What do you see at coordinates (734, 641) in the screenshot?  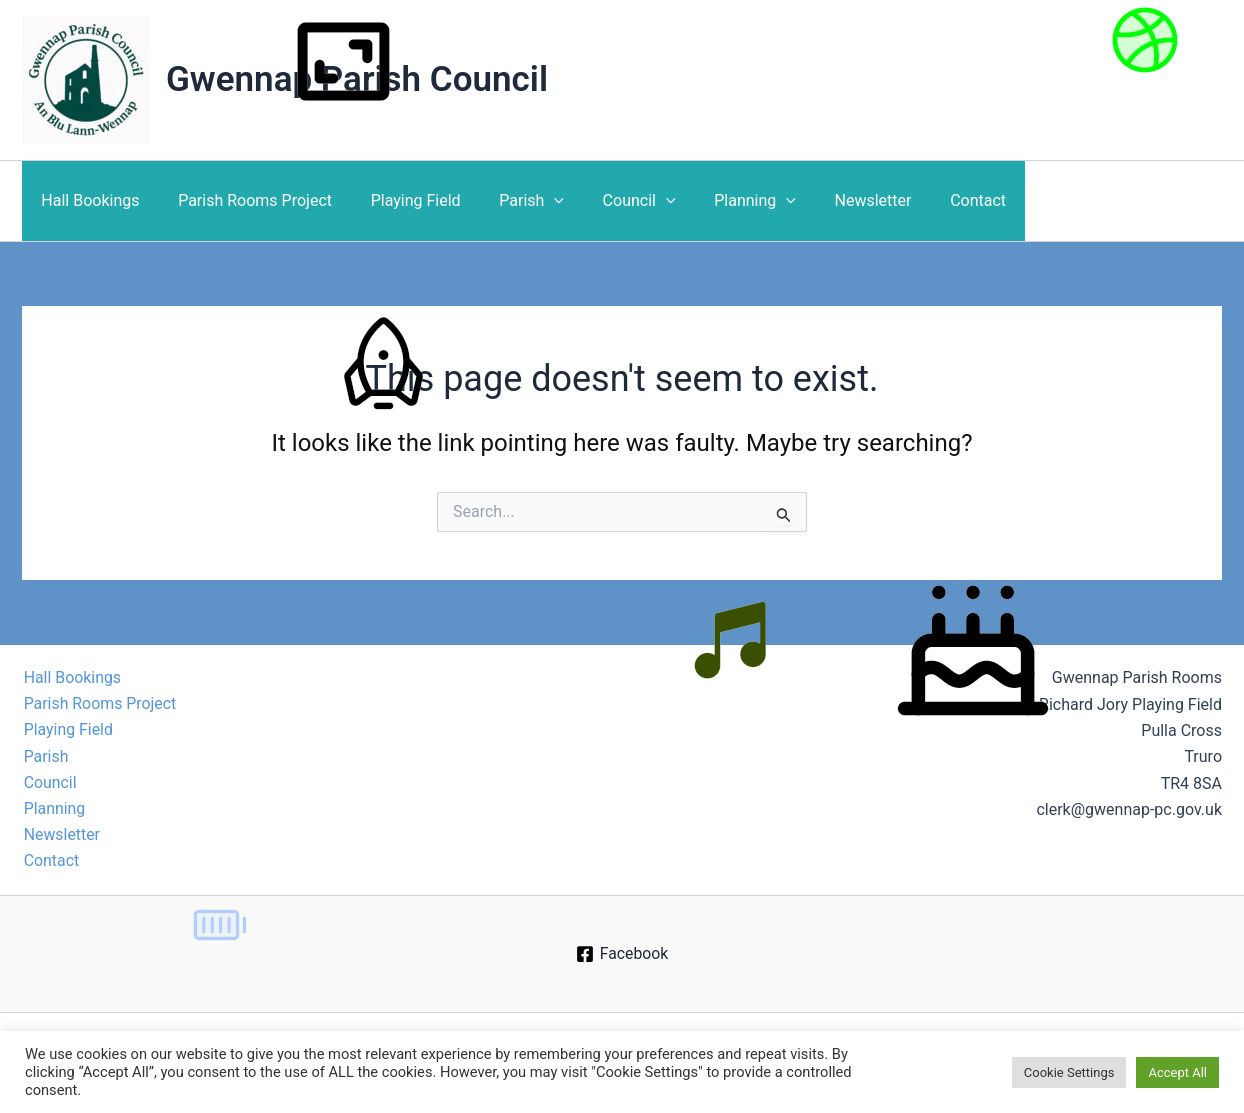 I see `access music or audio library` at bounding box center [734, 641].